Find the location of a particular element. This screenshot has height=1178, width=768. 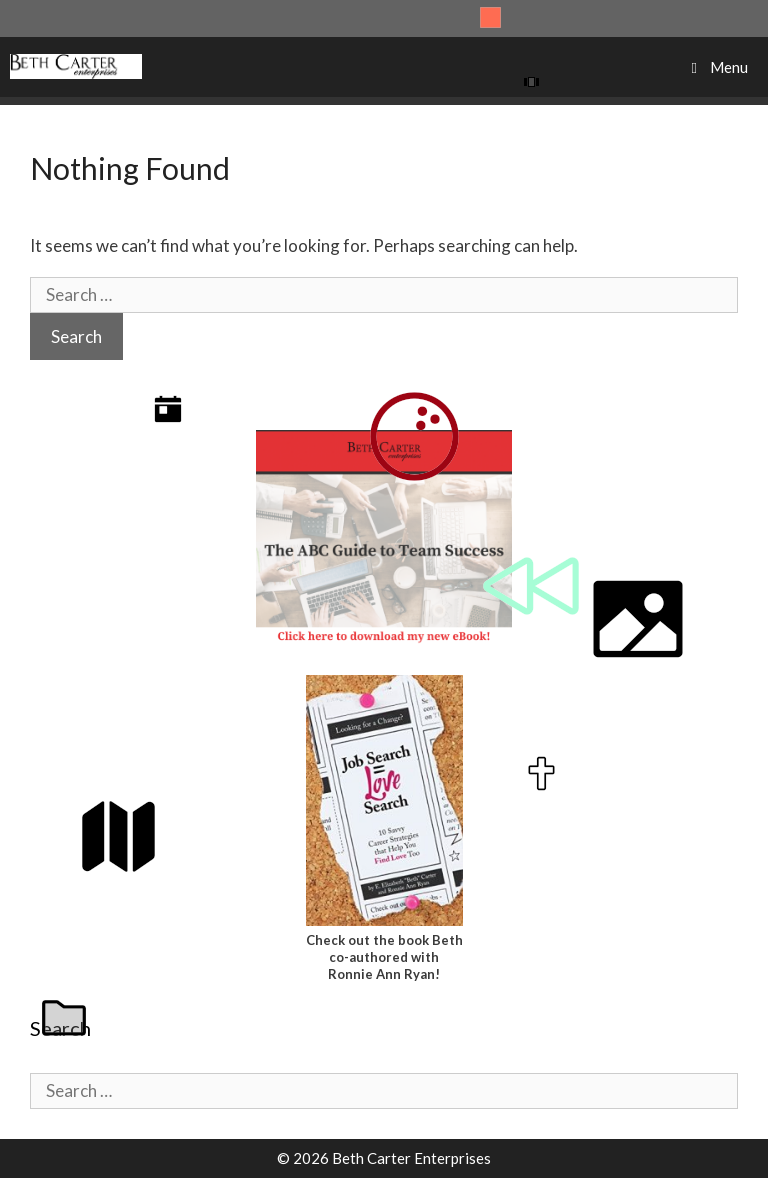

open the map view is located at coordinates (118, 836).